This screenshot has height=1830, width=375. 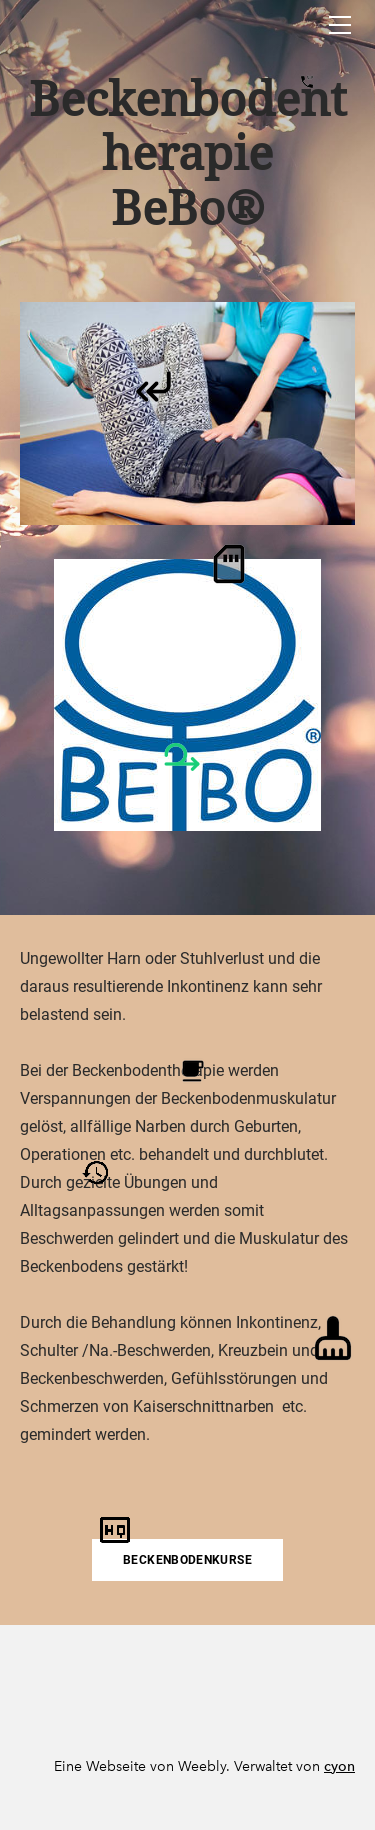 I want to click on access café or coffee shop locations, so click(x=192, y=1071).